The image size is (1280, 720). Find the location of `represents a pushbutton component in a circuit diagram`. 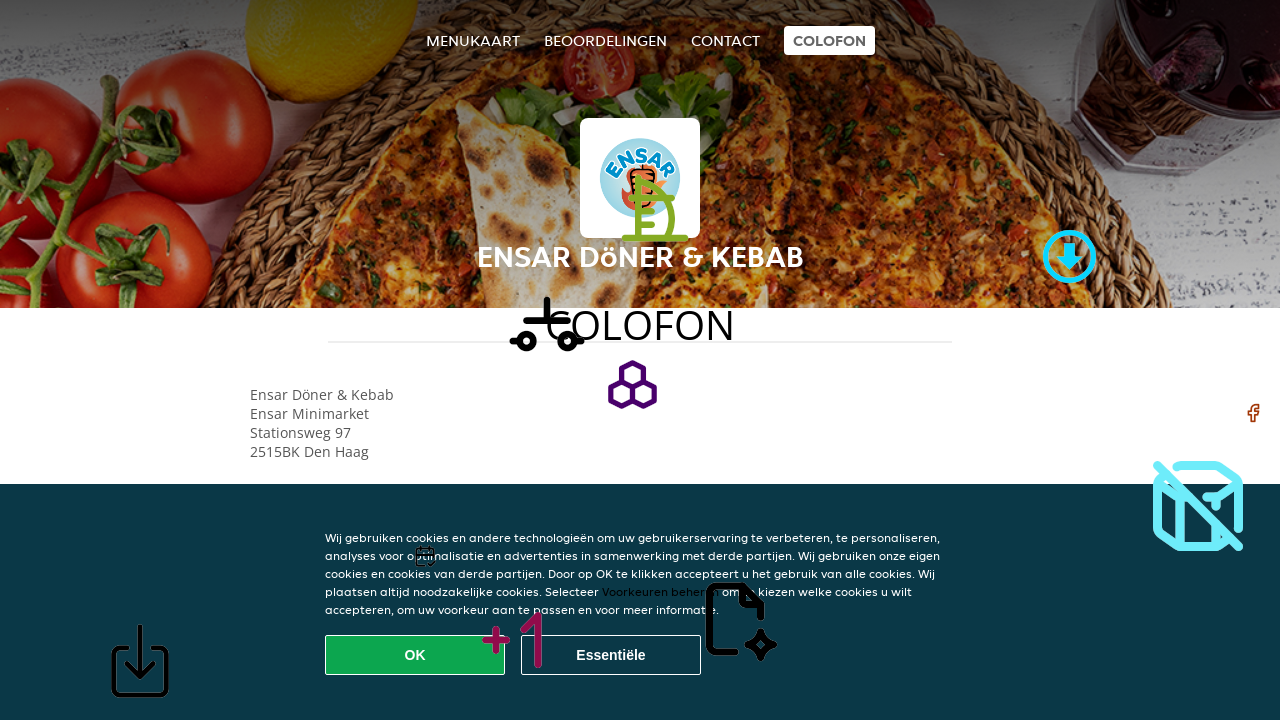

represents a pushbutton component in a circuit diagram is located at coordinates (547, 324).